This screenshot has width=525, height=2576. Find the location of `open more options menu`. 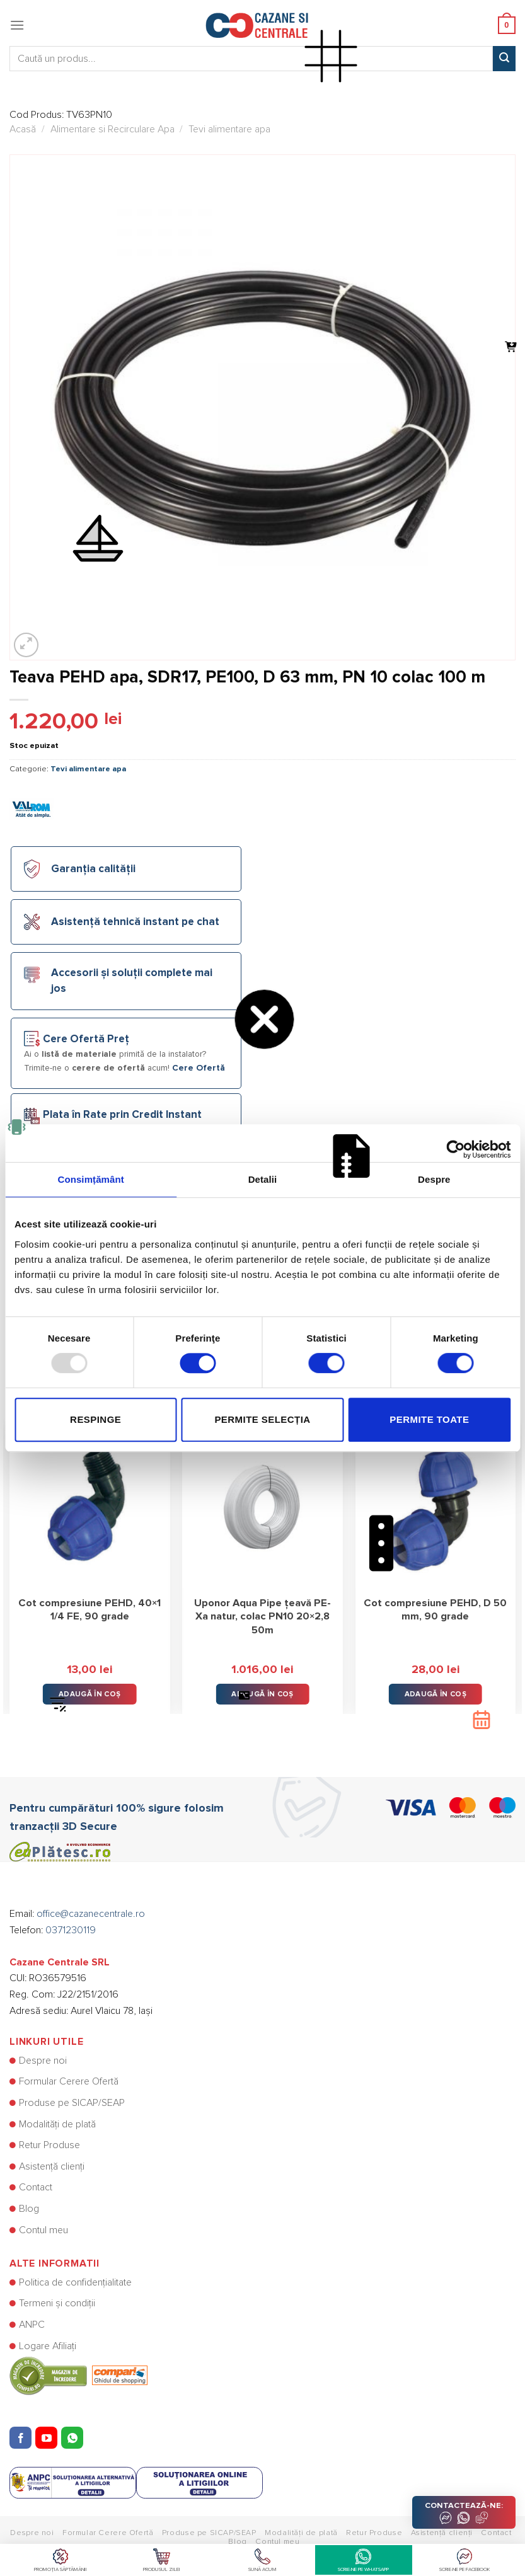

open more options menu is located at coordinates (381, 1543).